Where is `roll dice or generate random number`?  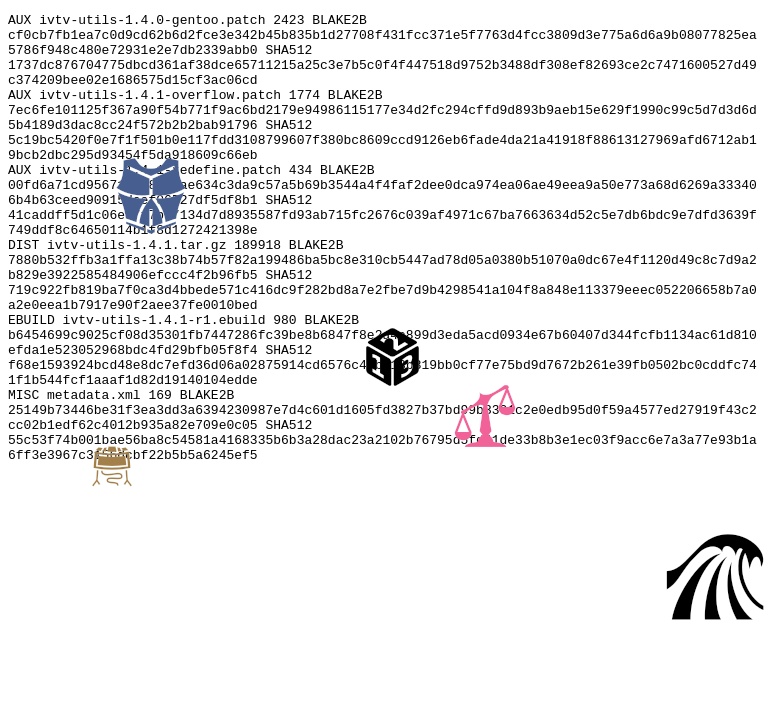 roll dice or generate random number is located at coordinates (392, 357).